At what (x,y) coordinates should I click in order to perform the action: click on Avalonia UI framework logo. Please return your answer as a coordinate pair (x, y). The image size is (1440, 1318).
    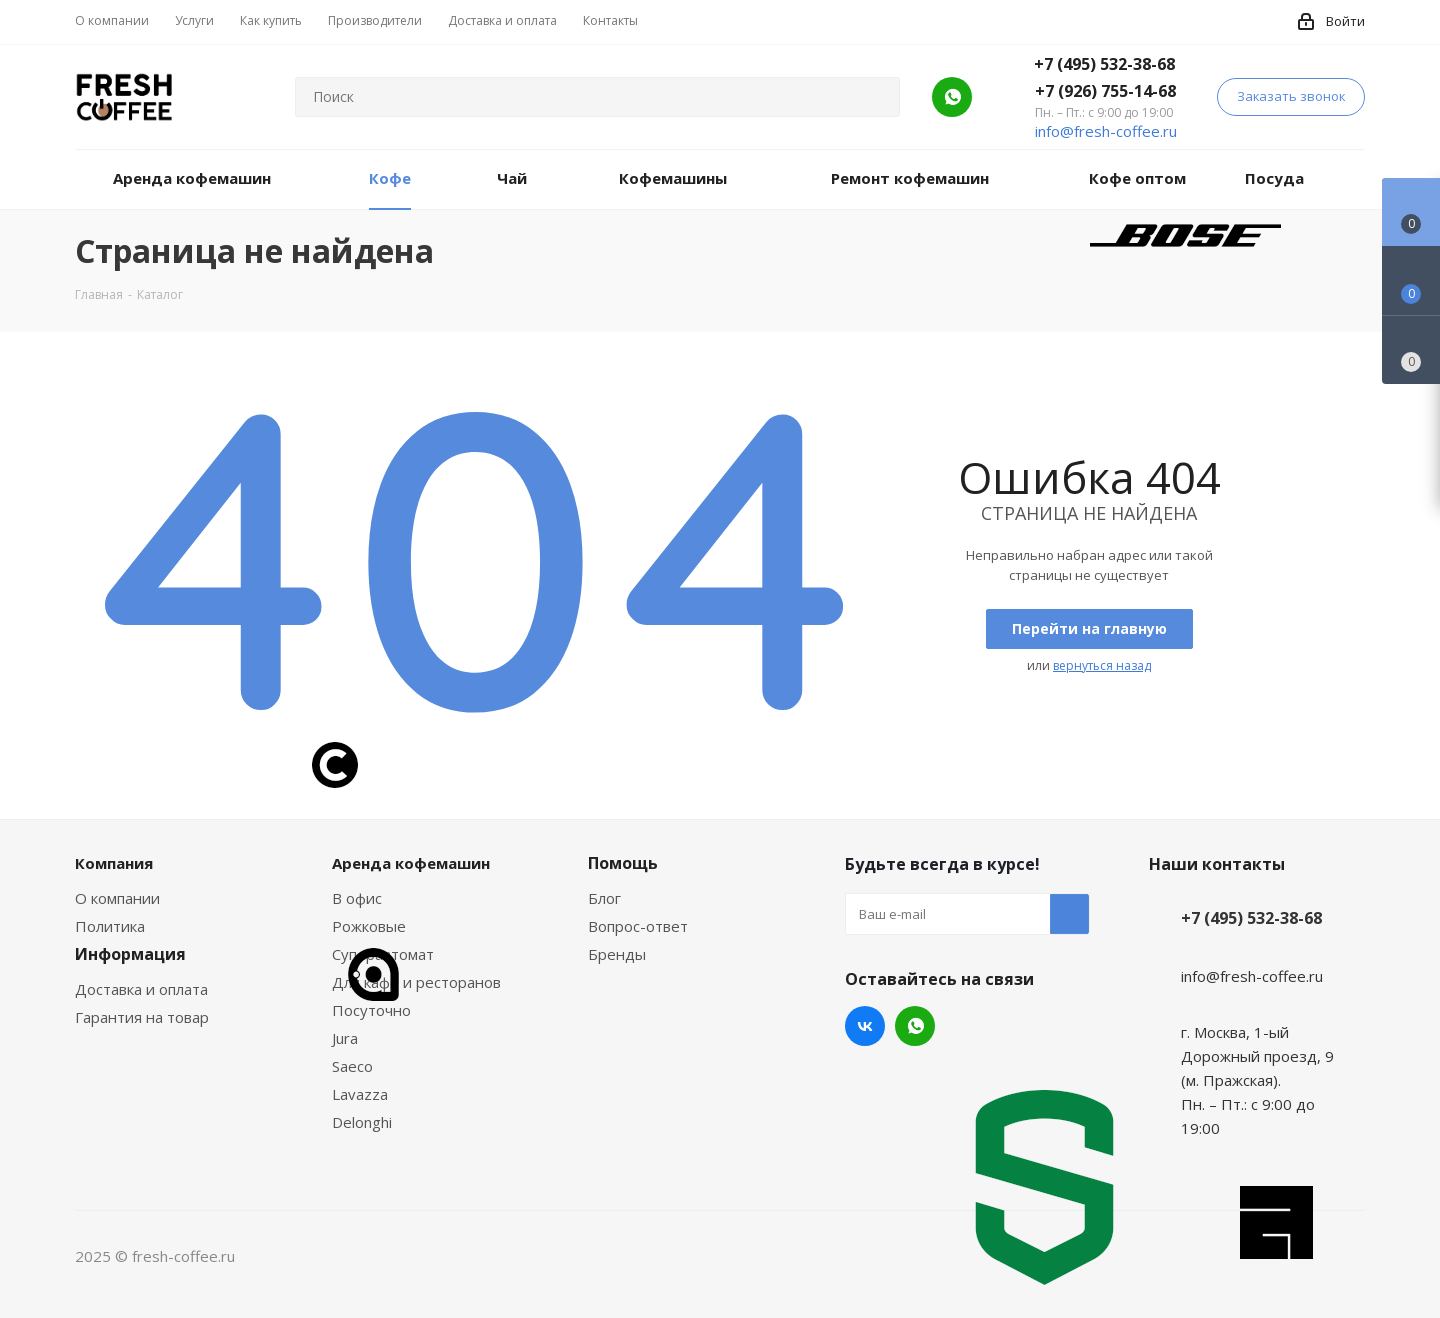
    Looking at the image, I should click on (373, 974).